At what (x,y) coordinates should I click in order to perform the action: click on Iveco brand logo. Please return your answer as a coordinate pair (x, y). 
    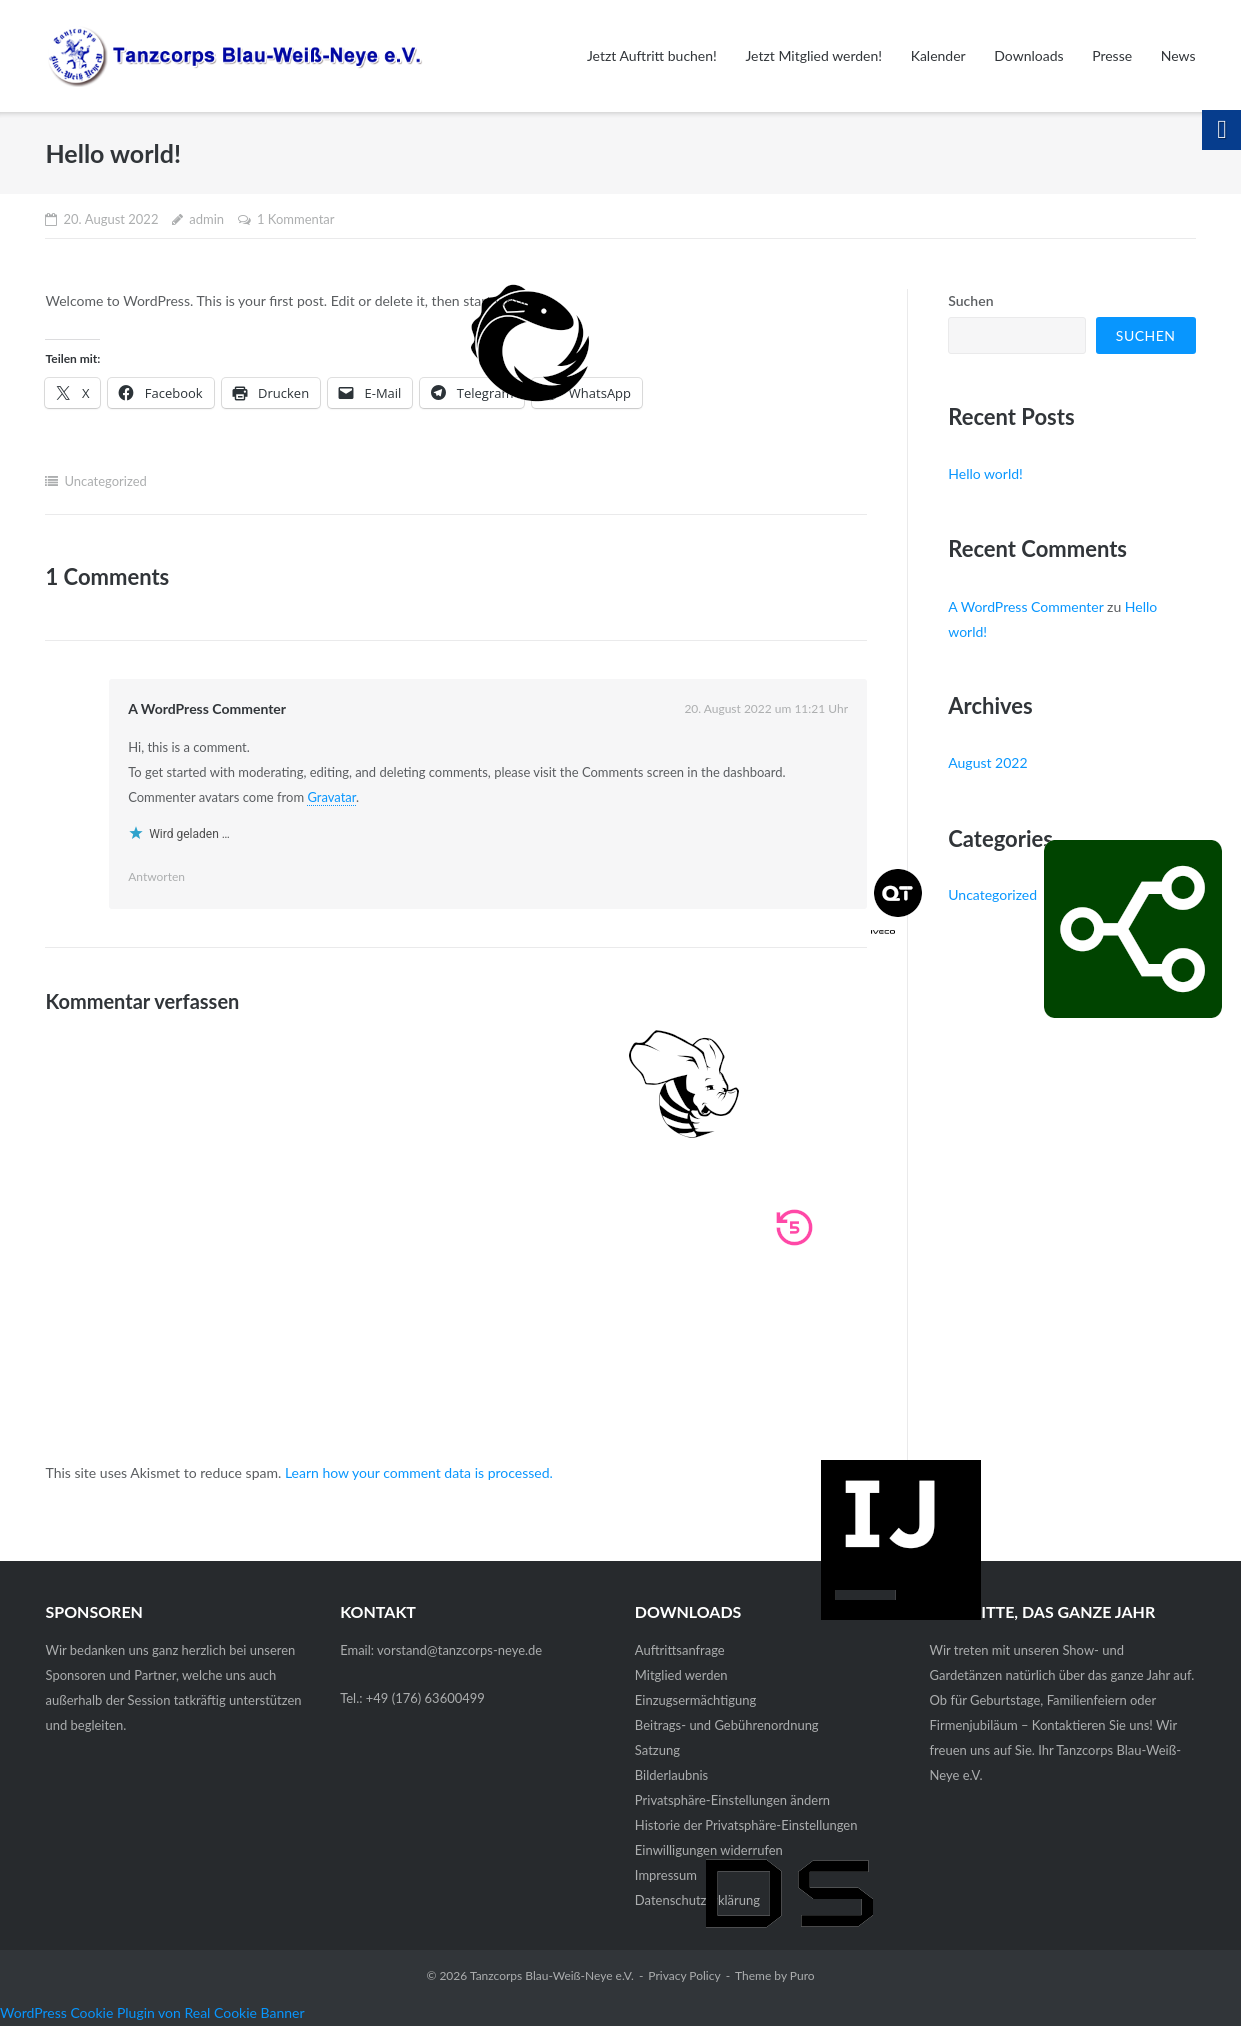
    Looking at the image, I should click on (883, 932).